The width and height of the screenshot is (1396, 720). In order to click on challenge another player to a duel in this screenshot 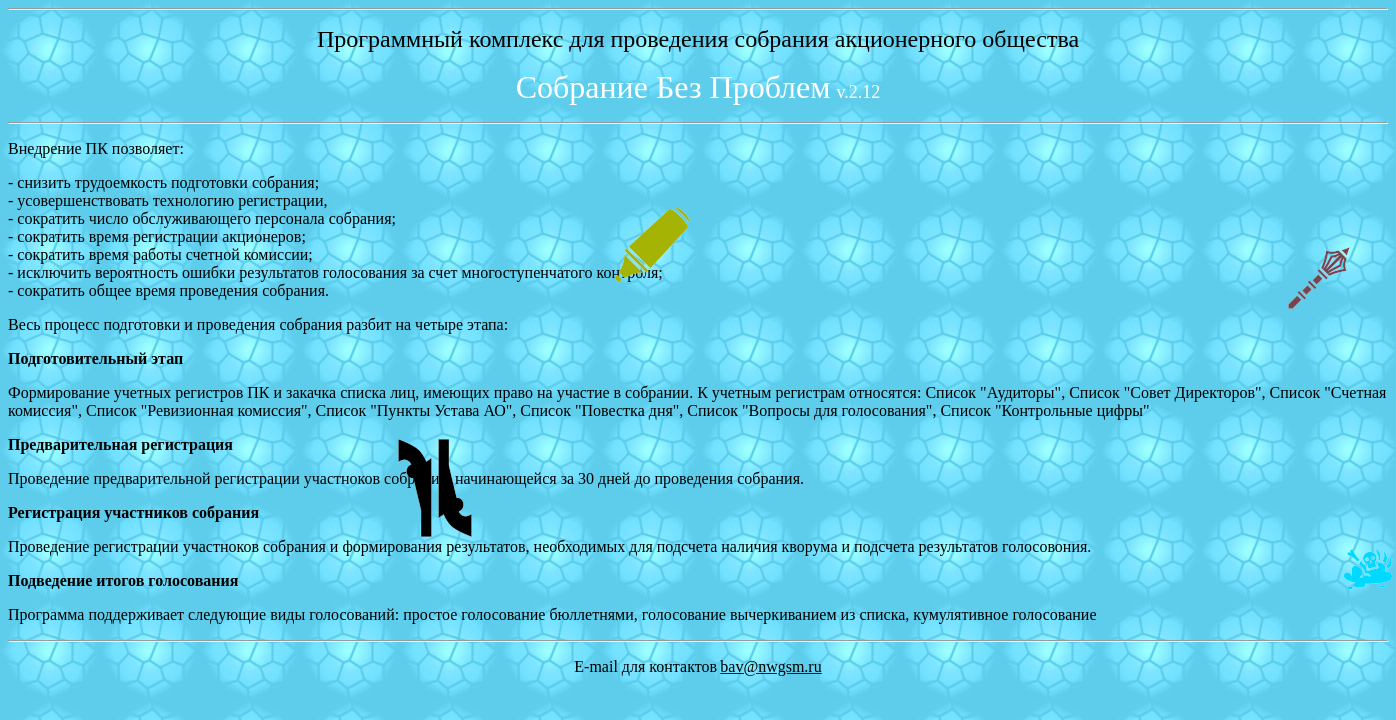, I will do `click(435, 488)`.